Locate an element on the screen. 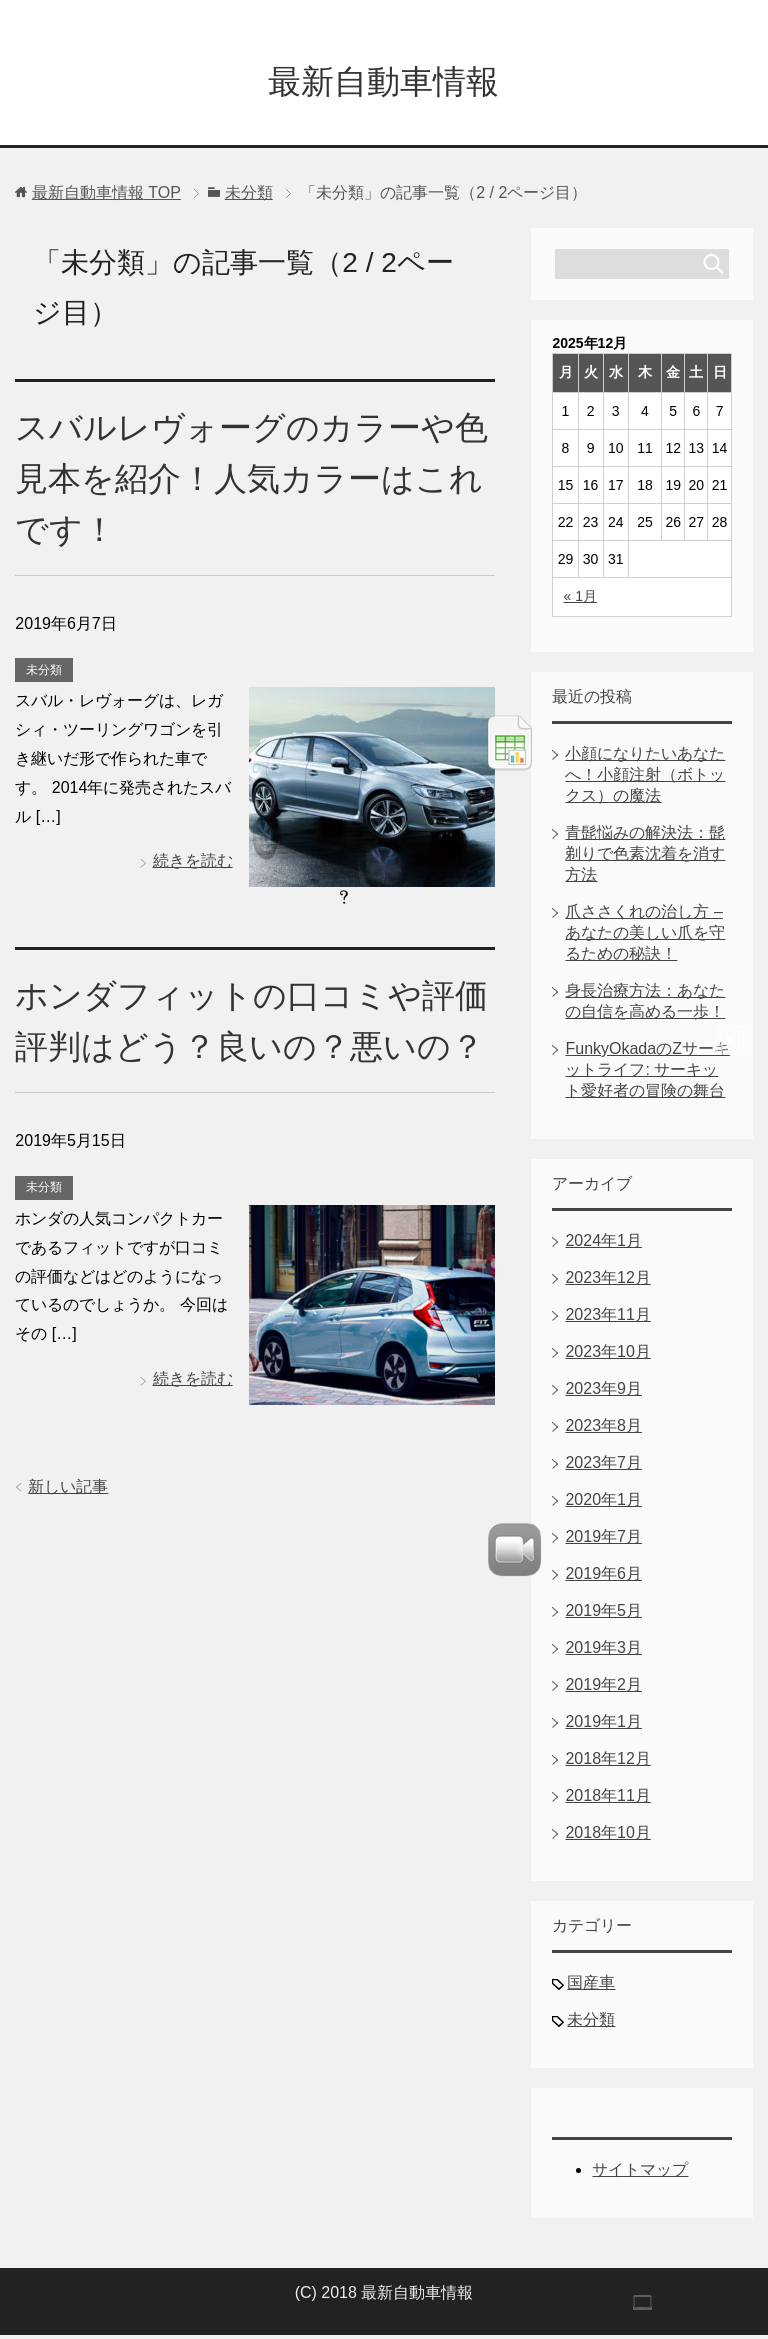  indicates laptop or portable computer device is located at coordinates (642, 2302).